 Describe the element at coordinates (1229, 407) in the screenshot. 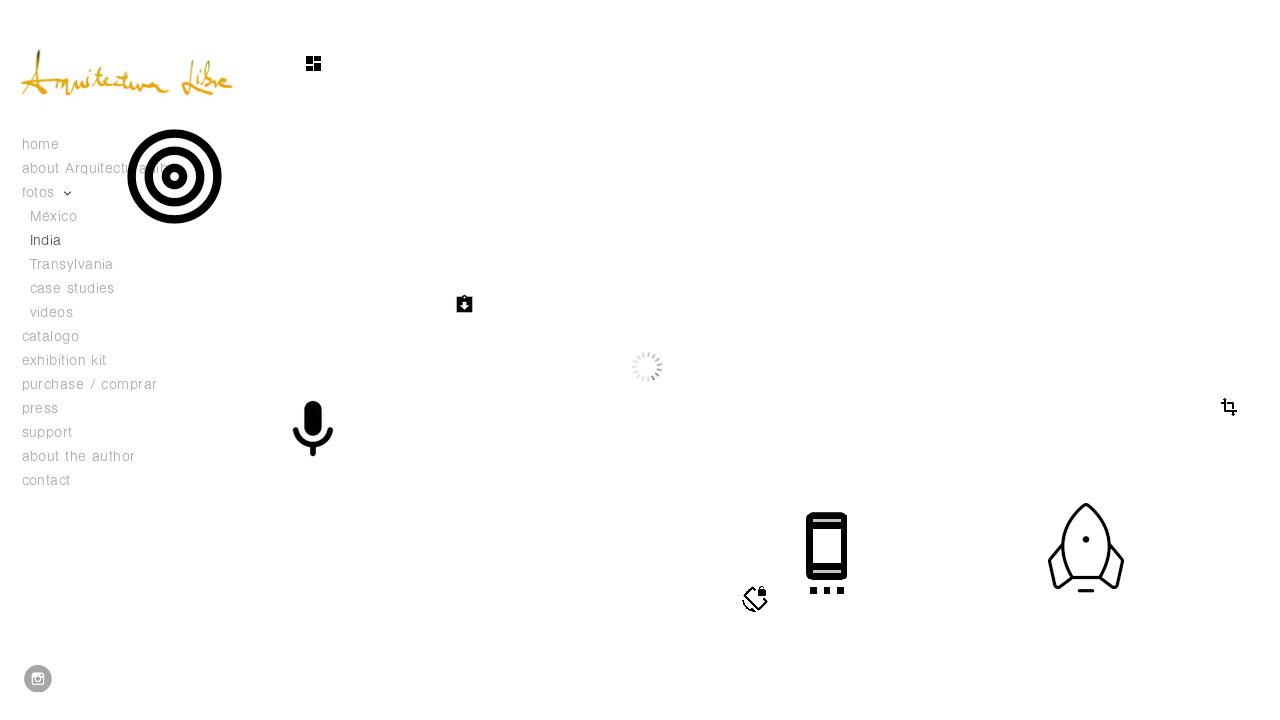

I see `transform or resize an image` at that location.